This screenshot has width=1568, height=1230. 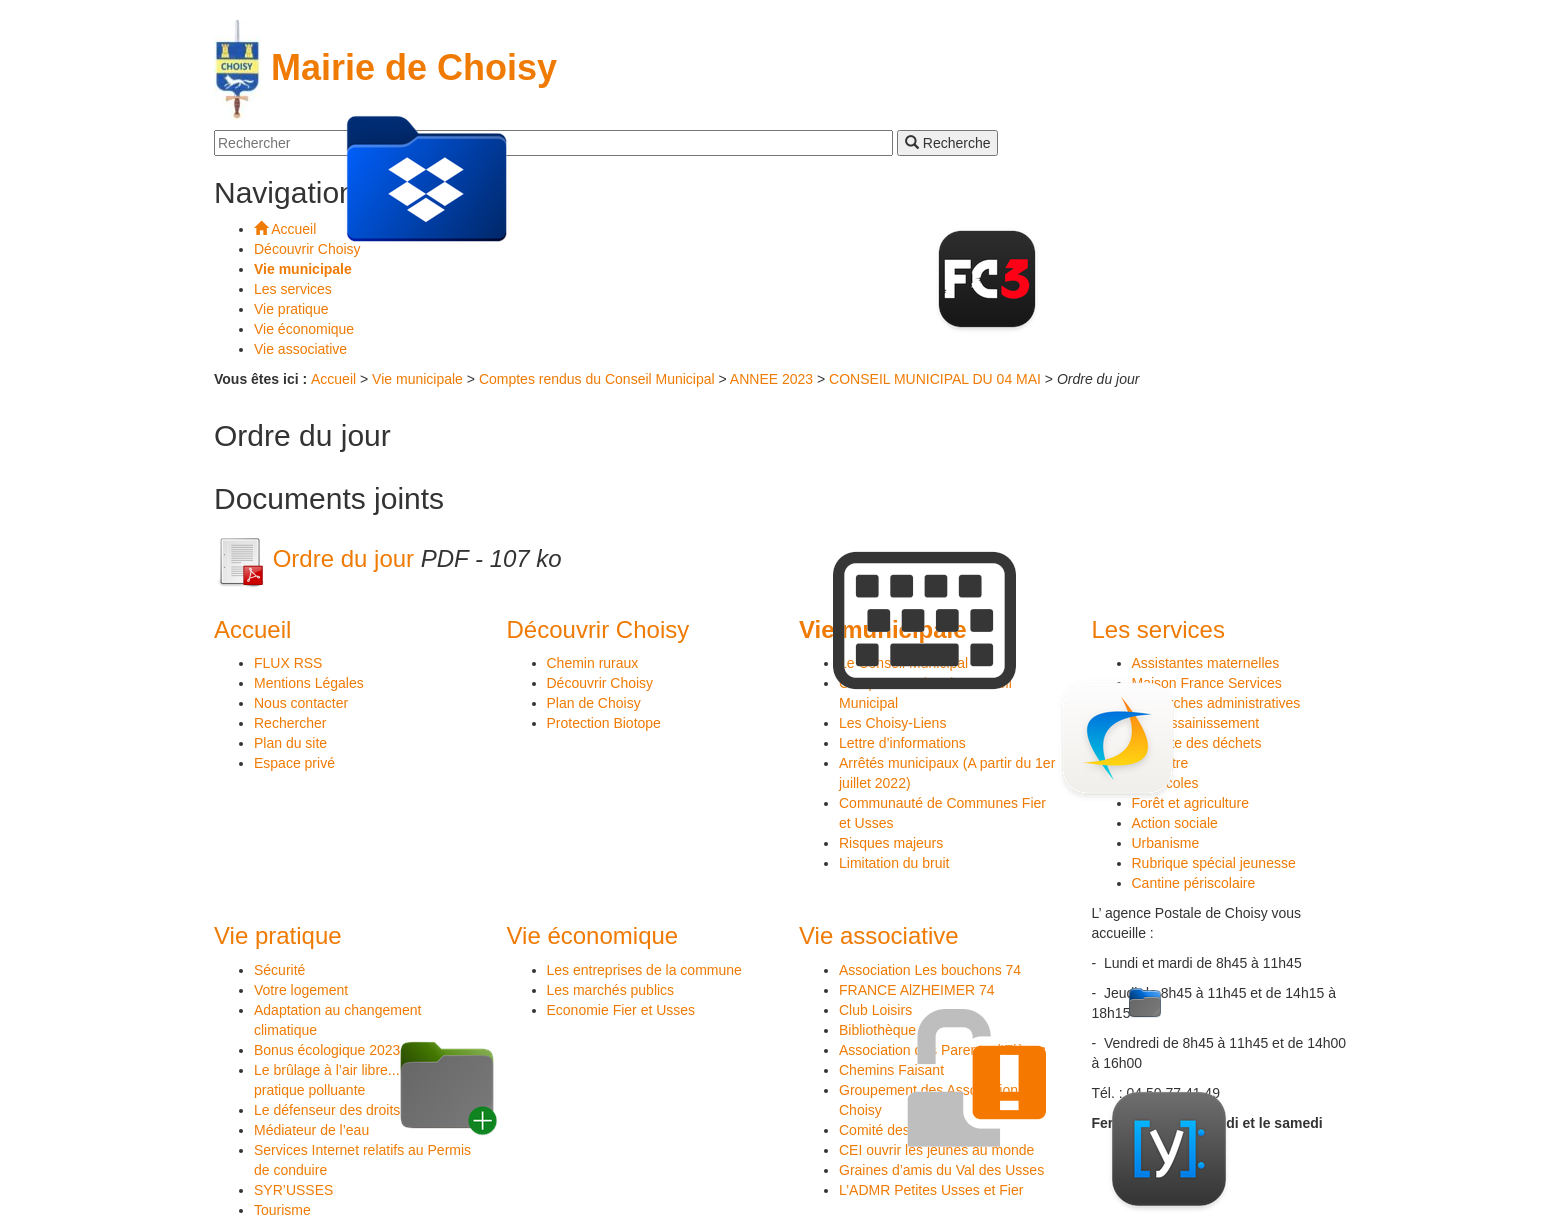 What do you see at coordinates (924, 620) in the screenshot?
I see `open keyboard settings` at bounding box center [924, 620].